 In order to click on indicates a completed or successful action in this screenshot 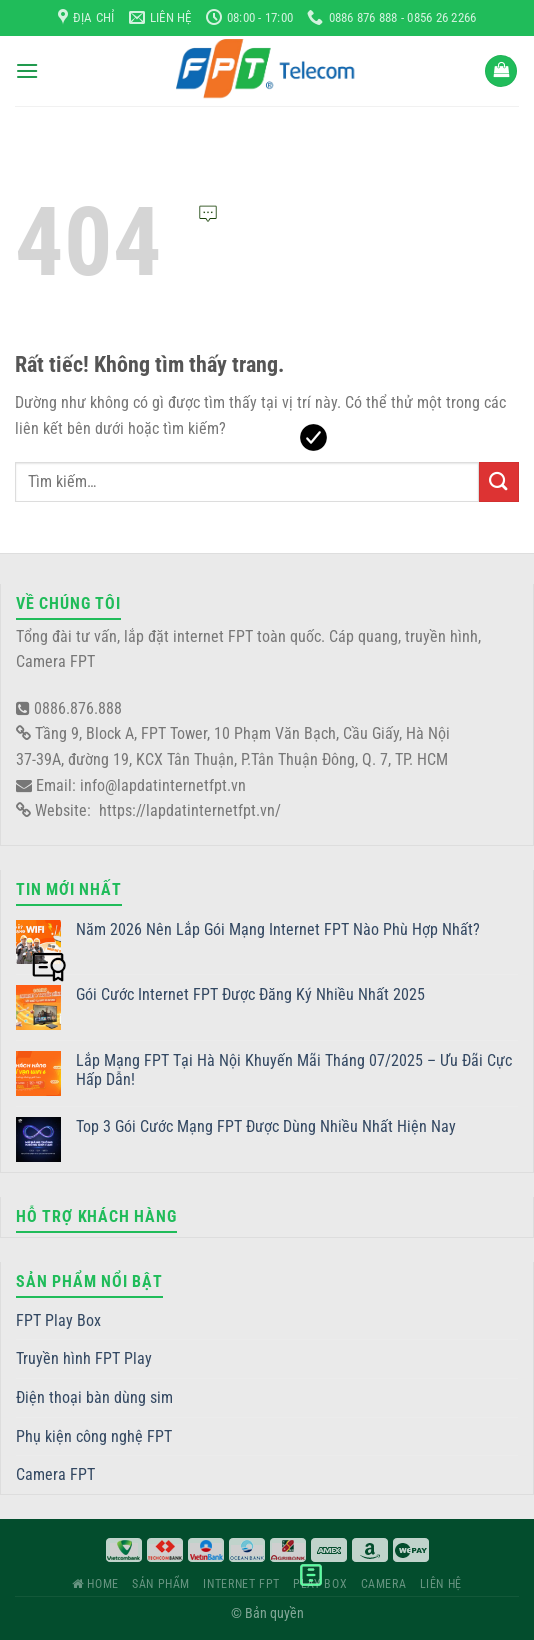, I will do `click(313, 437)`.